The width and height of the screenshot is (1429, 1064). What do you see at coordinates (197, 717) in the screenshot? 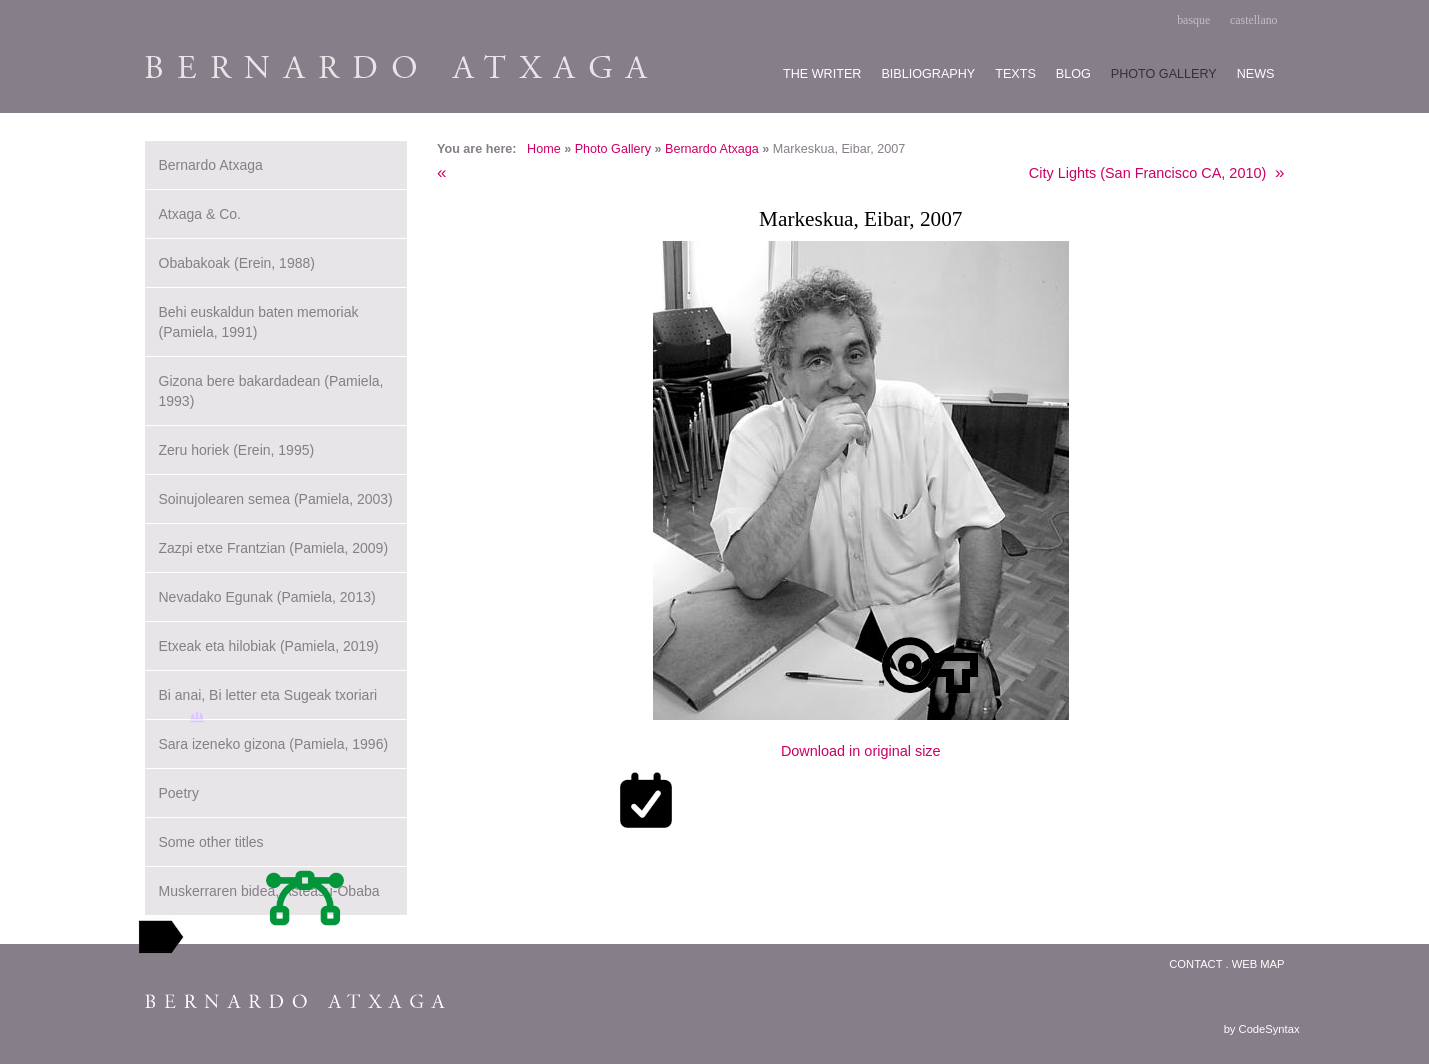
I see `view construction or work zone information` at bounding box center [197, 717].